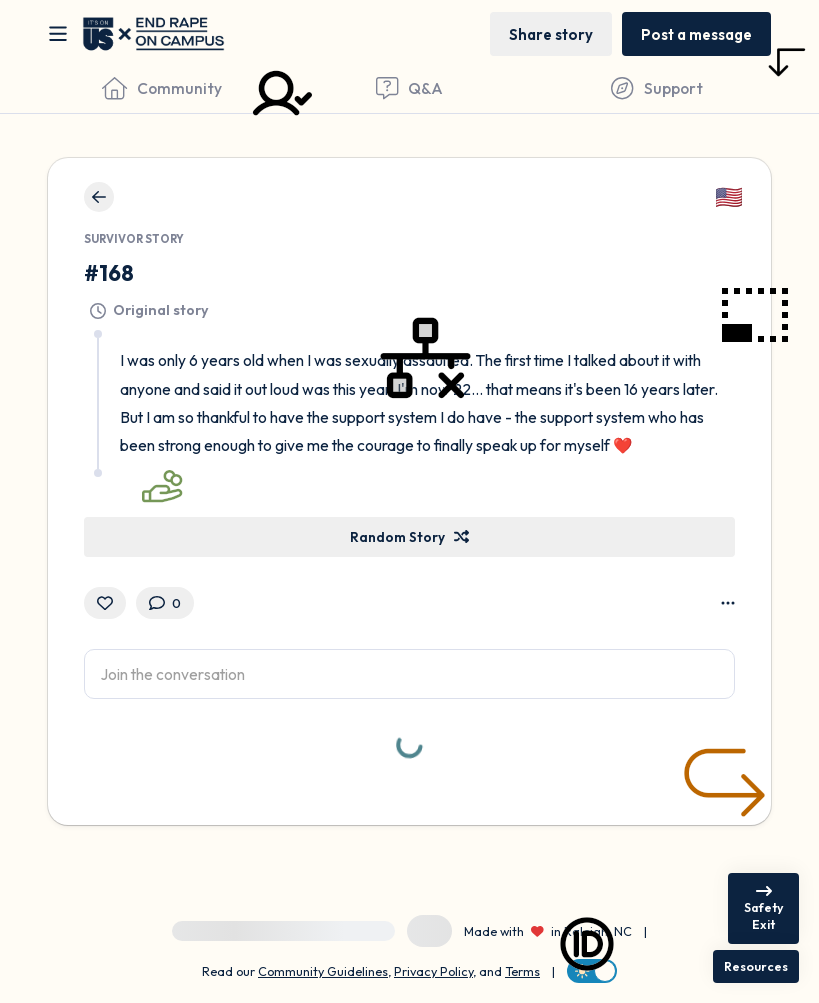 The width and height of the screenshot is (819, 1003). What do you see at coordinates (755, 315) in the screenshot?
I see `resize image to small dimensions` at bounding box center [755, 315].